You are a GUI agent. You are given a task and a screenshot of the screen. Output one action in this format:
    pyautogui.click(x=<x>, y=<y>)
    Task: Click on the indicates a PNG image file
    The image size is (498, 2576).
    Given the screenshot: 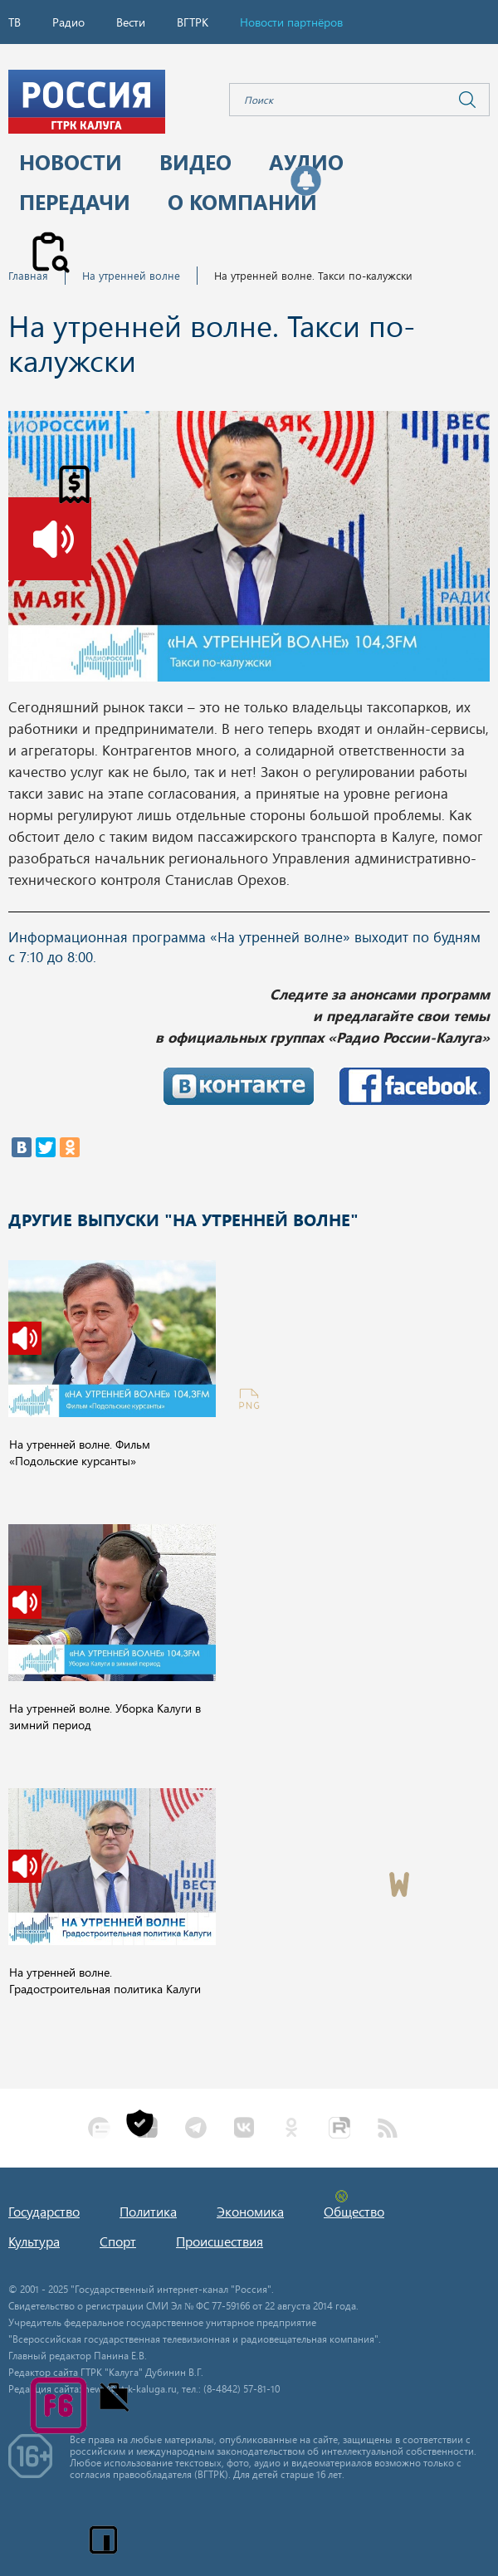 What is the action you would take?
    pyautogui.click(x=249, y=1400)
    